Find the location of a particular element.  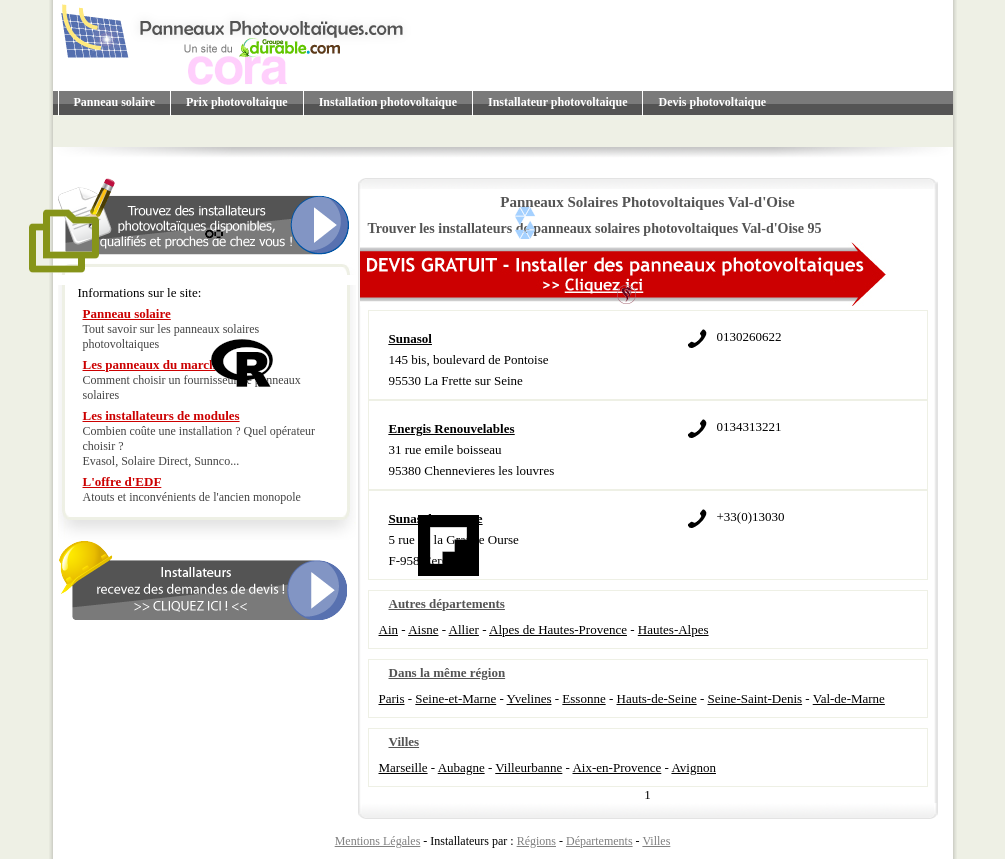

open Flipboard app is located at coordinates (448, 545).